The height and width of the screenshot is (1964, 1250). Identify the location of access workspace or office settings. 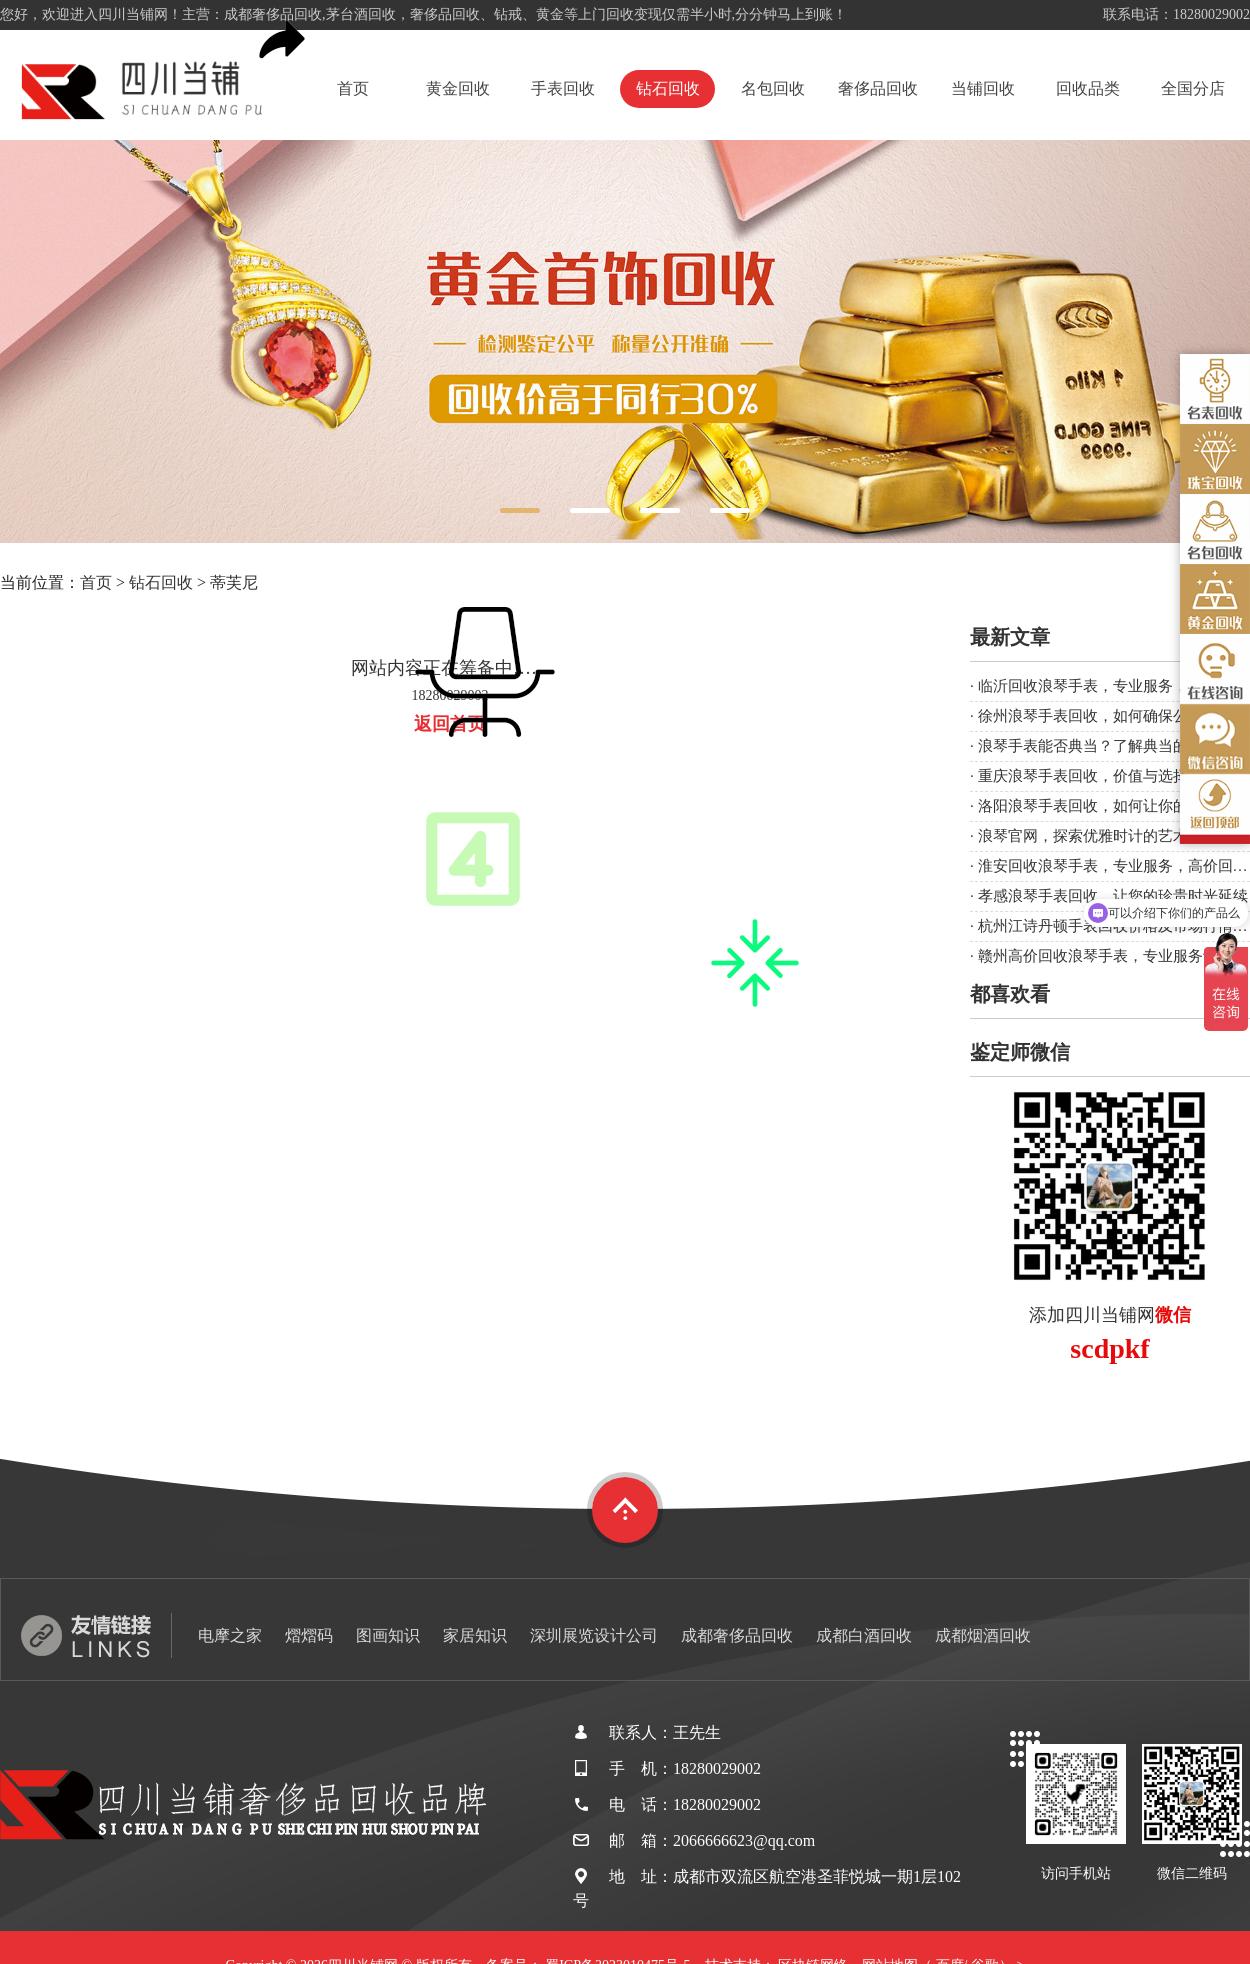
(485, 672).